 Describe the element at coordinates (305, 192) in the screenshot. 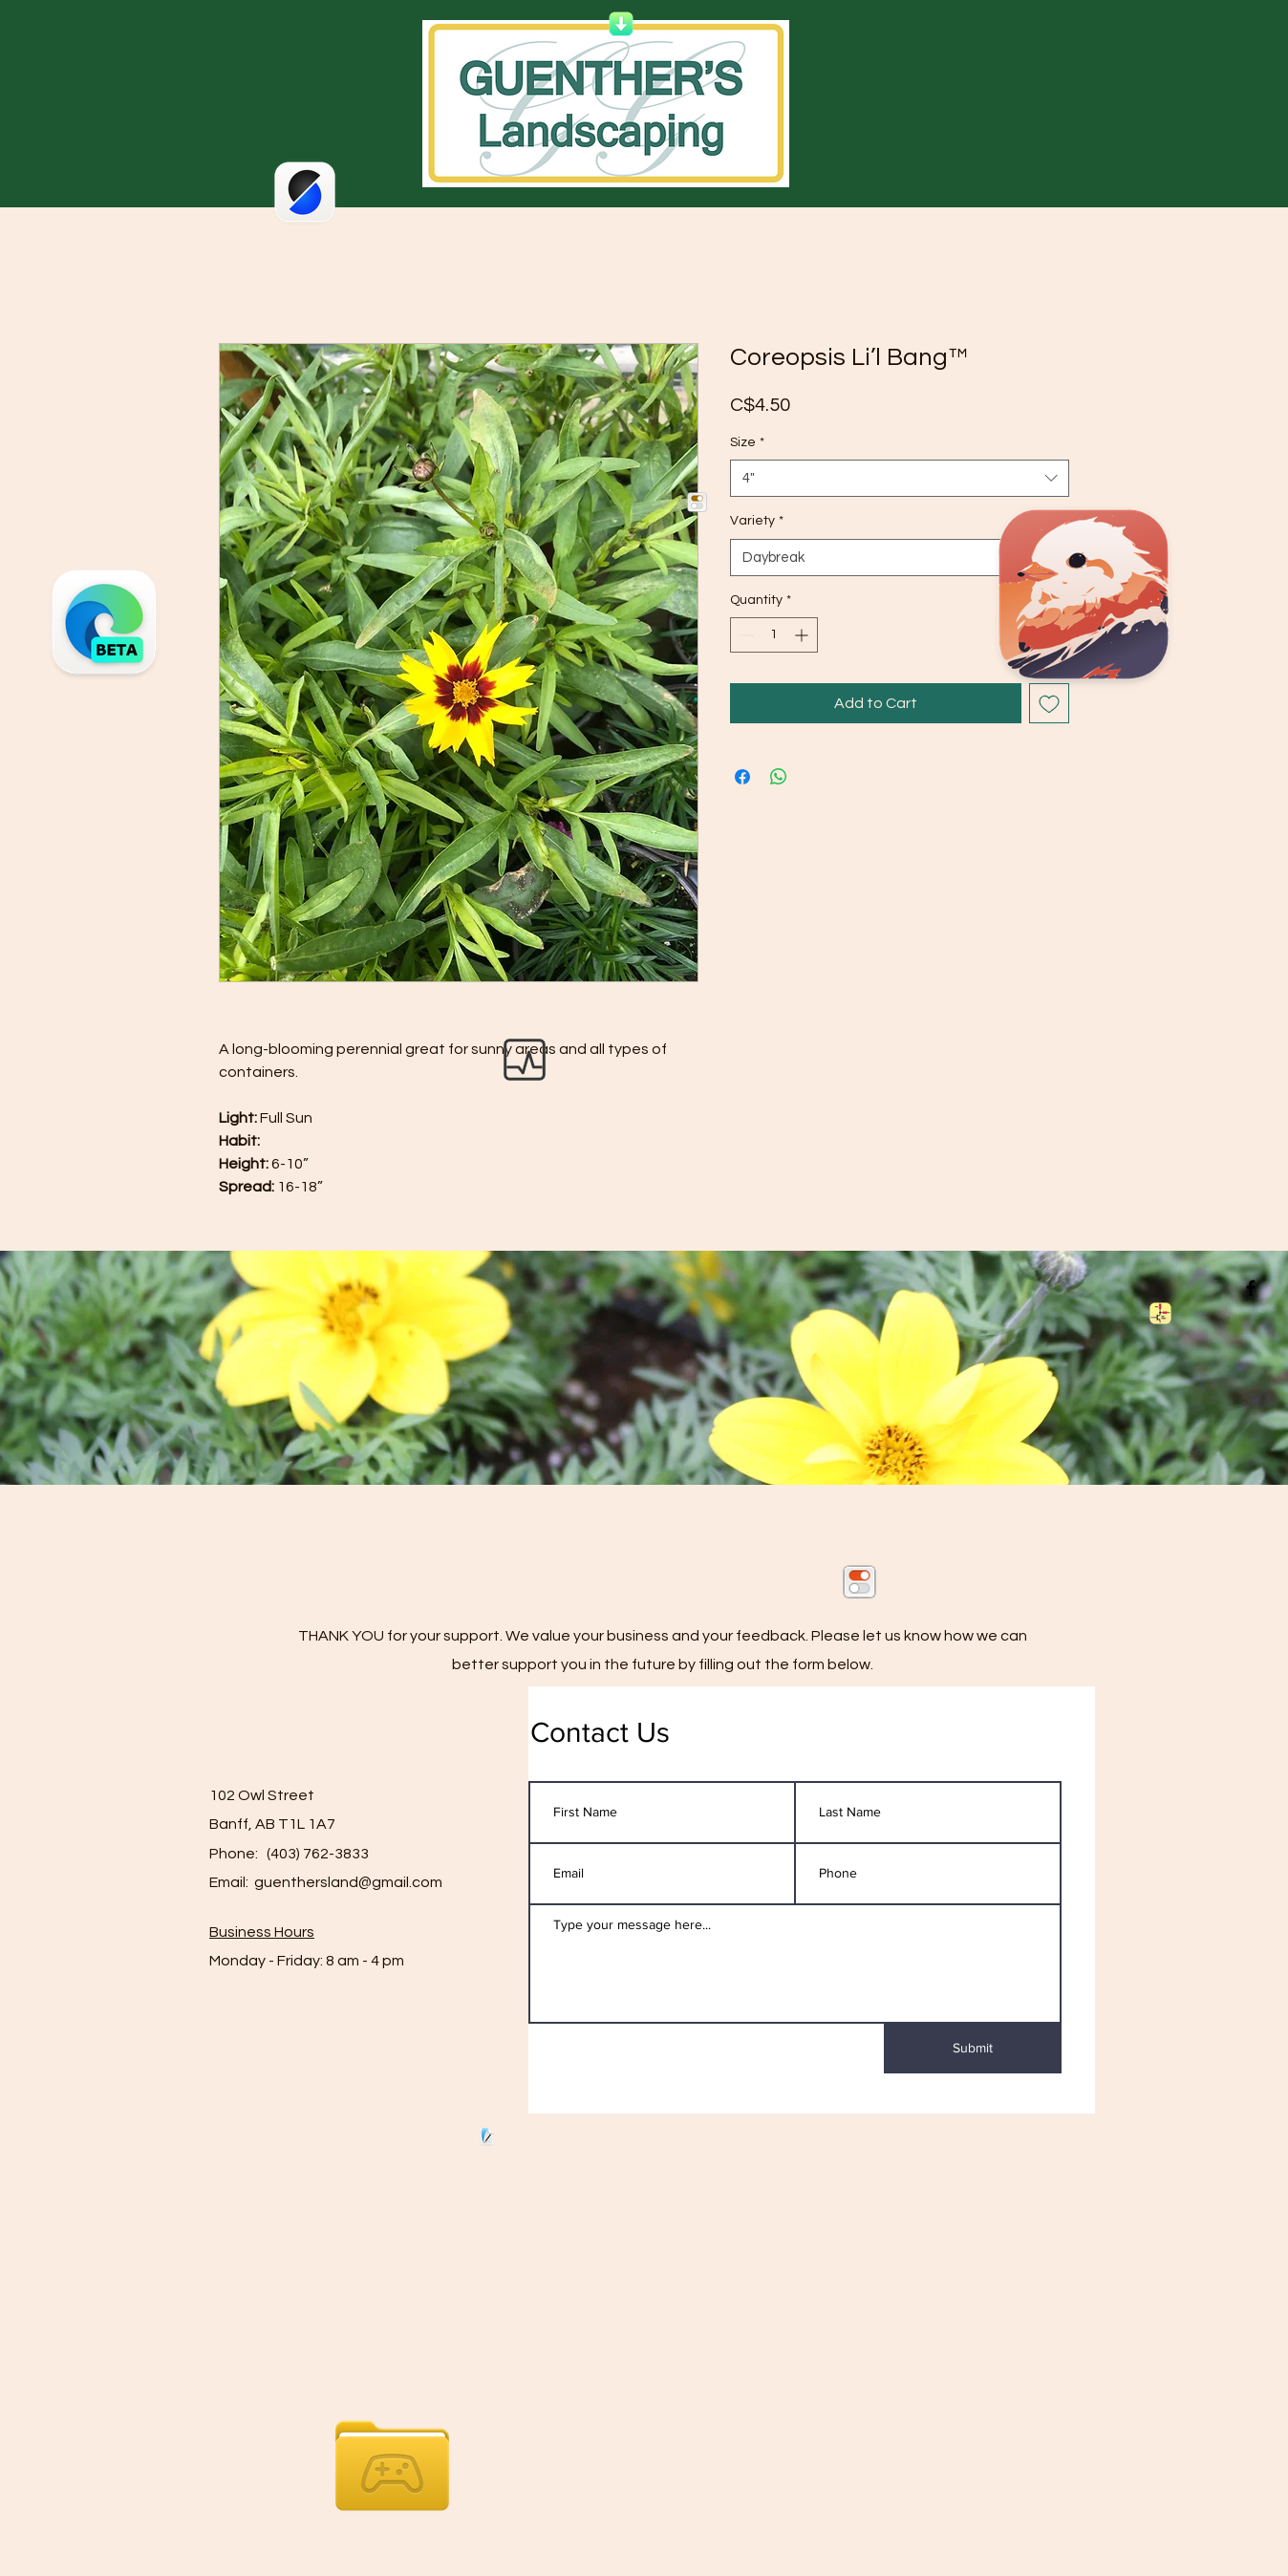

I see `open SuperSlicer 3D printing slicer application` at that location.